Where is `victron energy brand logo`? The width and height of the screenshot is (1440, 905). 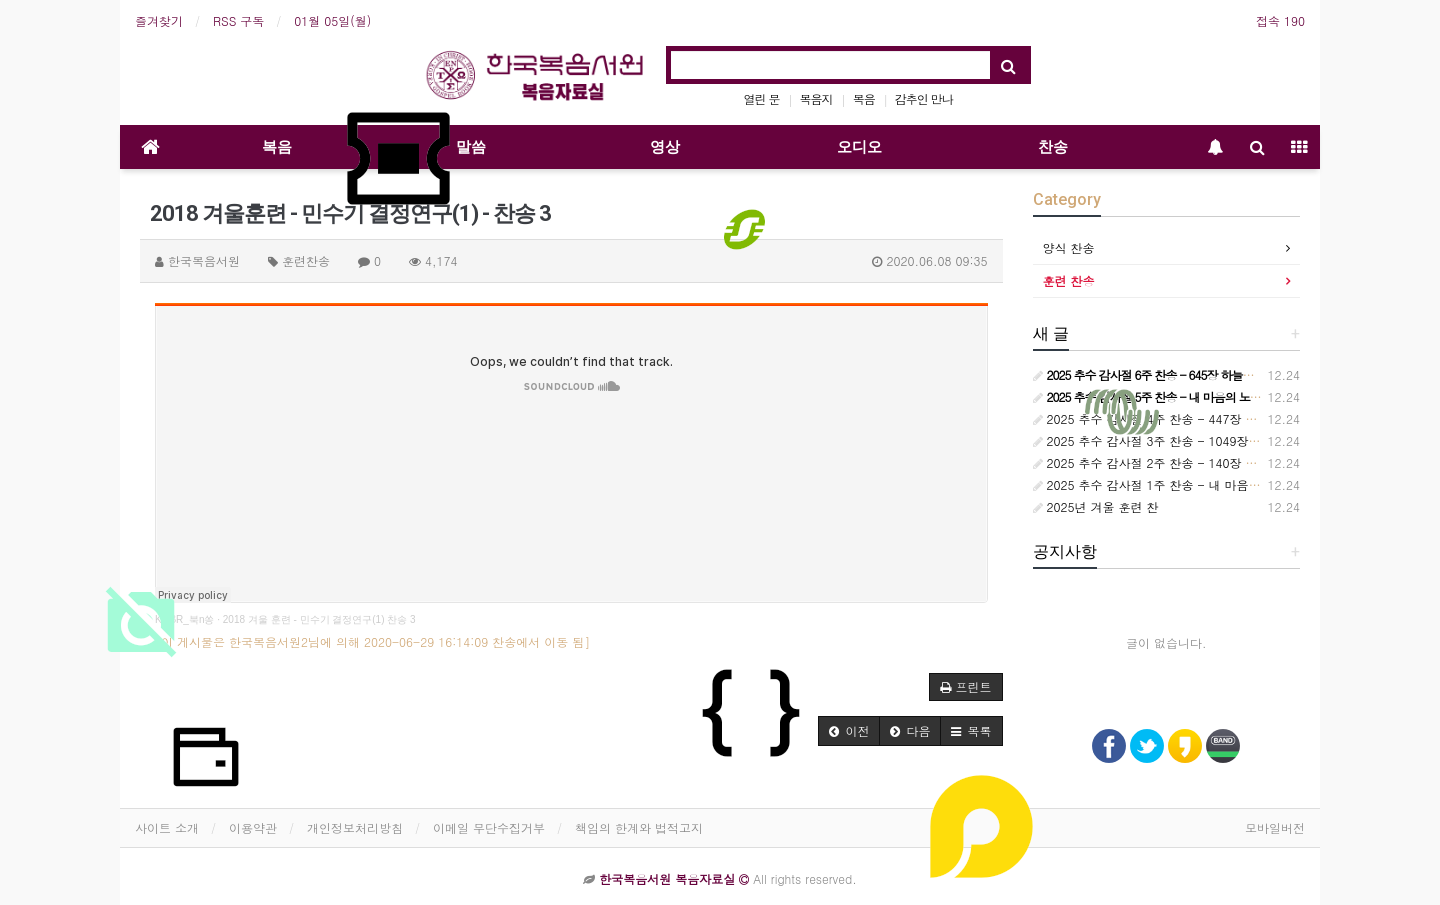
victron energy brand logo is located at coordinates (1122, 412).